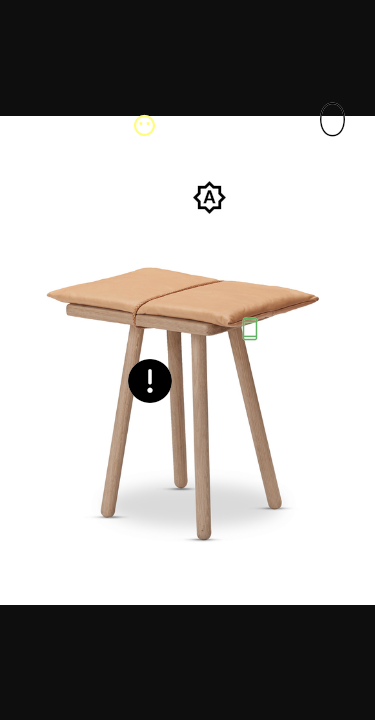 Image resolution: width=375 pixels, height=720 pixels. What do you see at coordinates (209, 197) in the screenshot?
I see `enable automatic brightness adjustment` at bounding box center [209, 197].